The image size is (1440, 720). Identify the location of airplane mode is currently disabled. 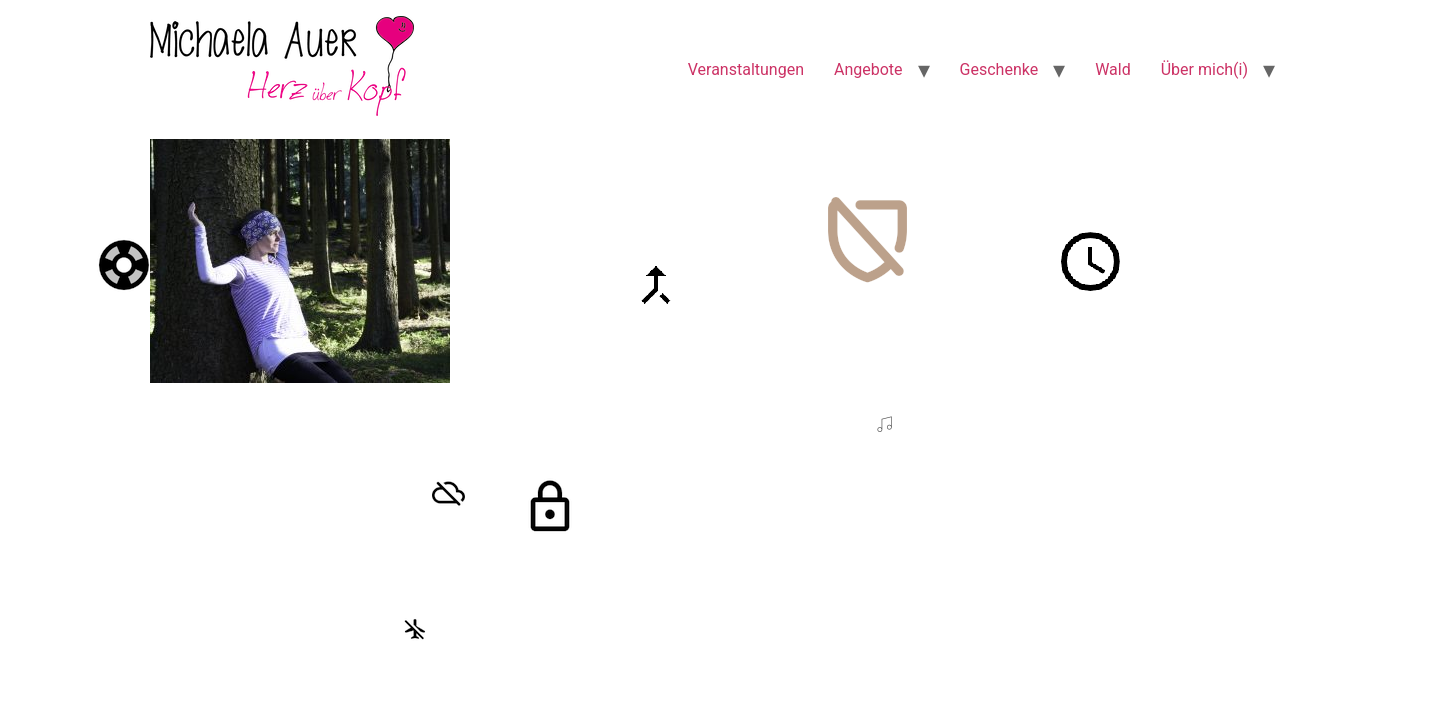
(415, 629).